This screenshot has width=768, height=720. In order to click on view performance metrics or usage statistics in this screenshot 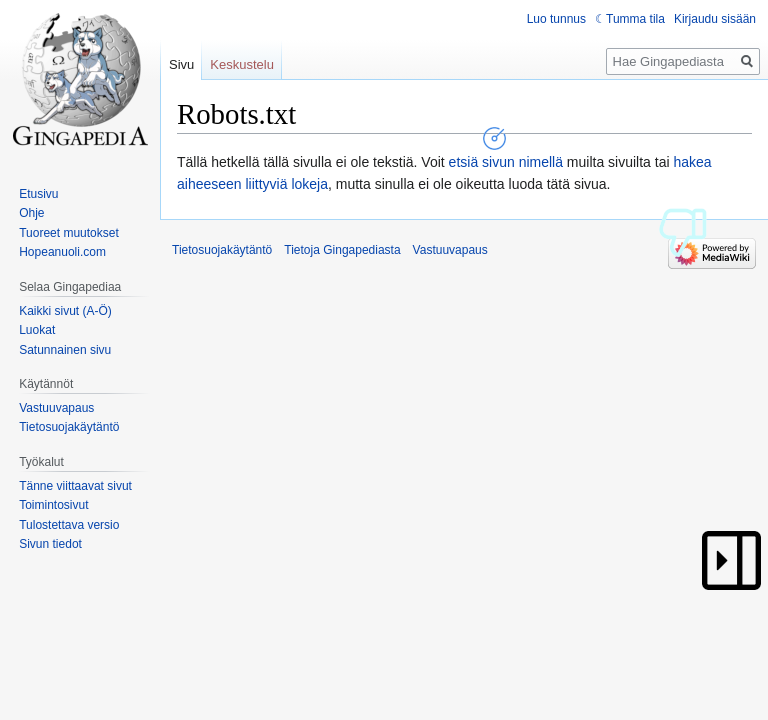, I will do `click(494, 138)`.